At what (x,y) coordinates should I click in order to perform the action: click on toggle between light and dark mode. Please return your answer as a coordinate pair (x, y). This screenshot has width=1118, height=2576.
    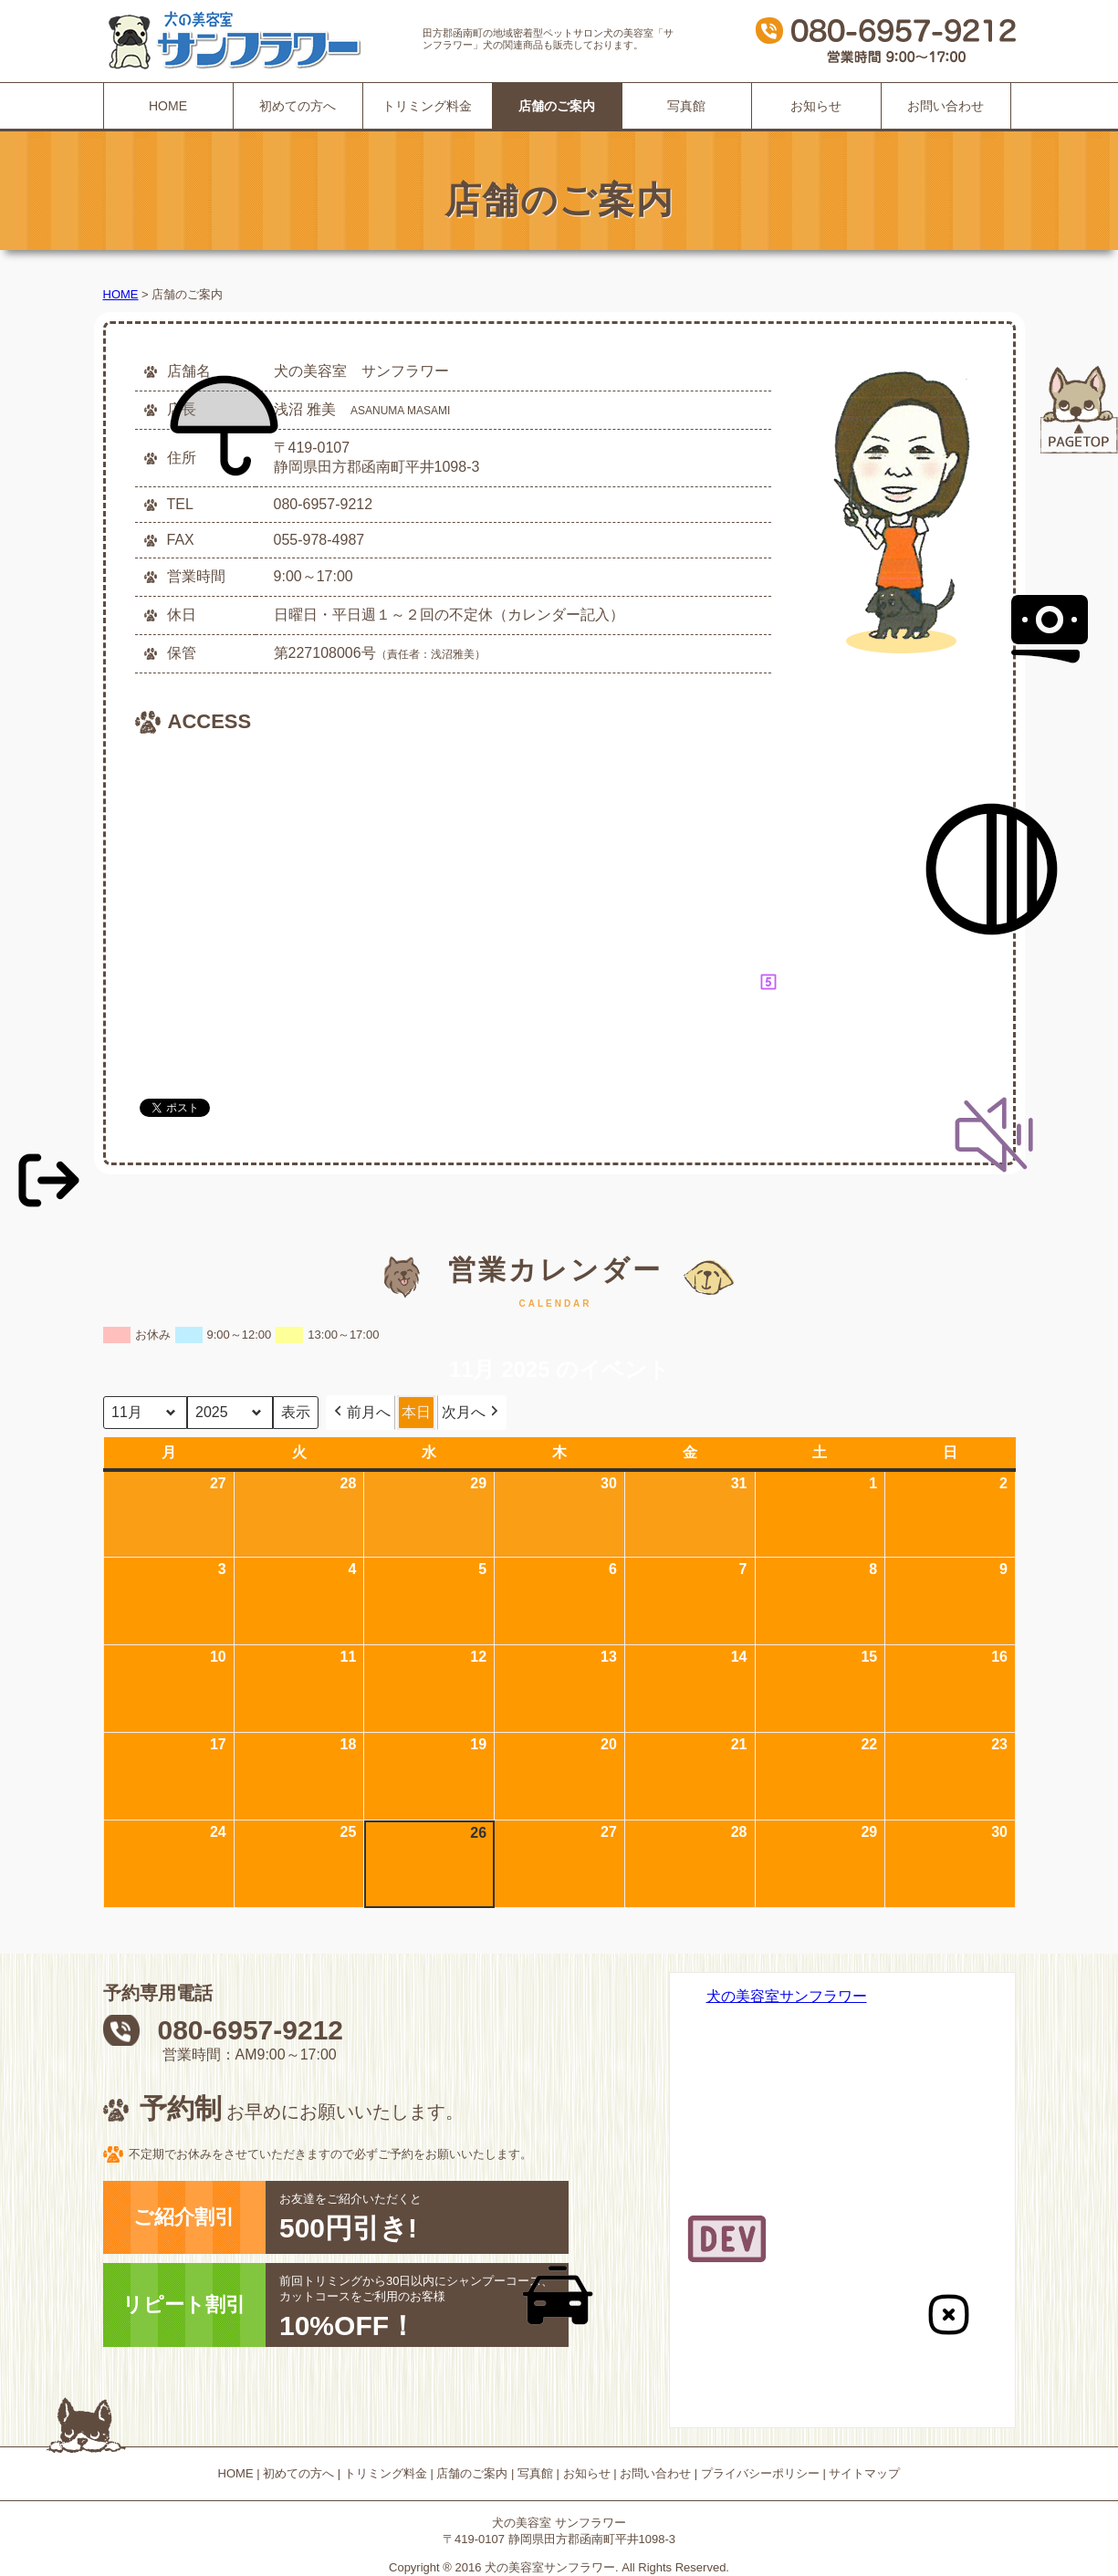
    Looking at the image, I should click on (991, 869).